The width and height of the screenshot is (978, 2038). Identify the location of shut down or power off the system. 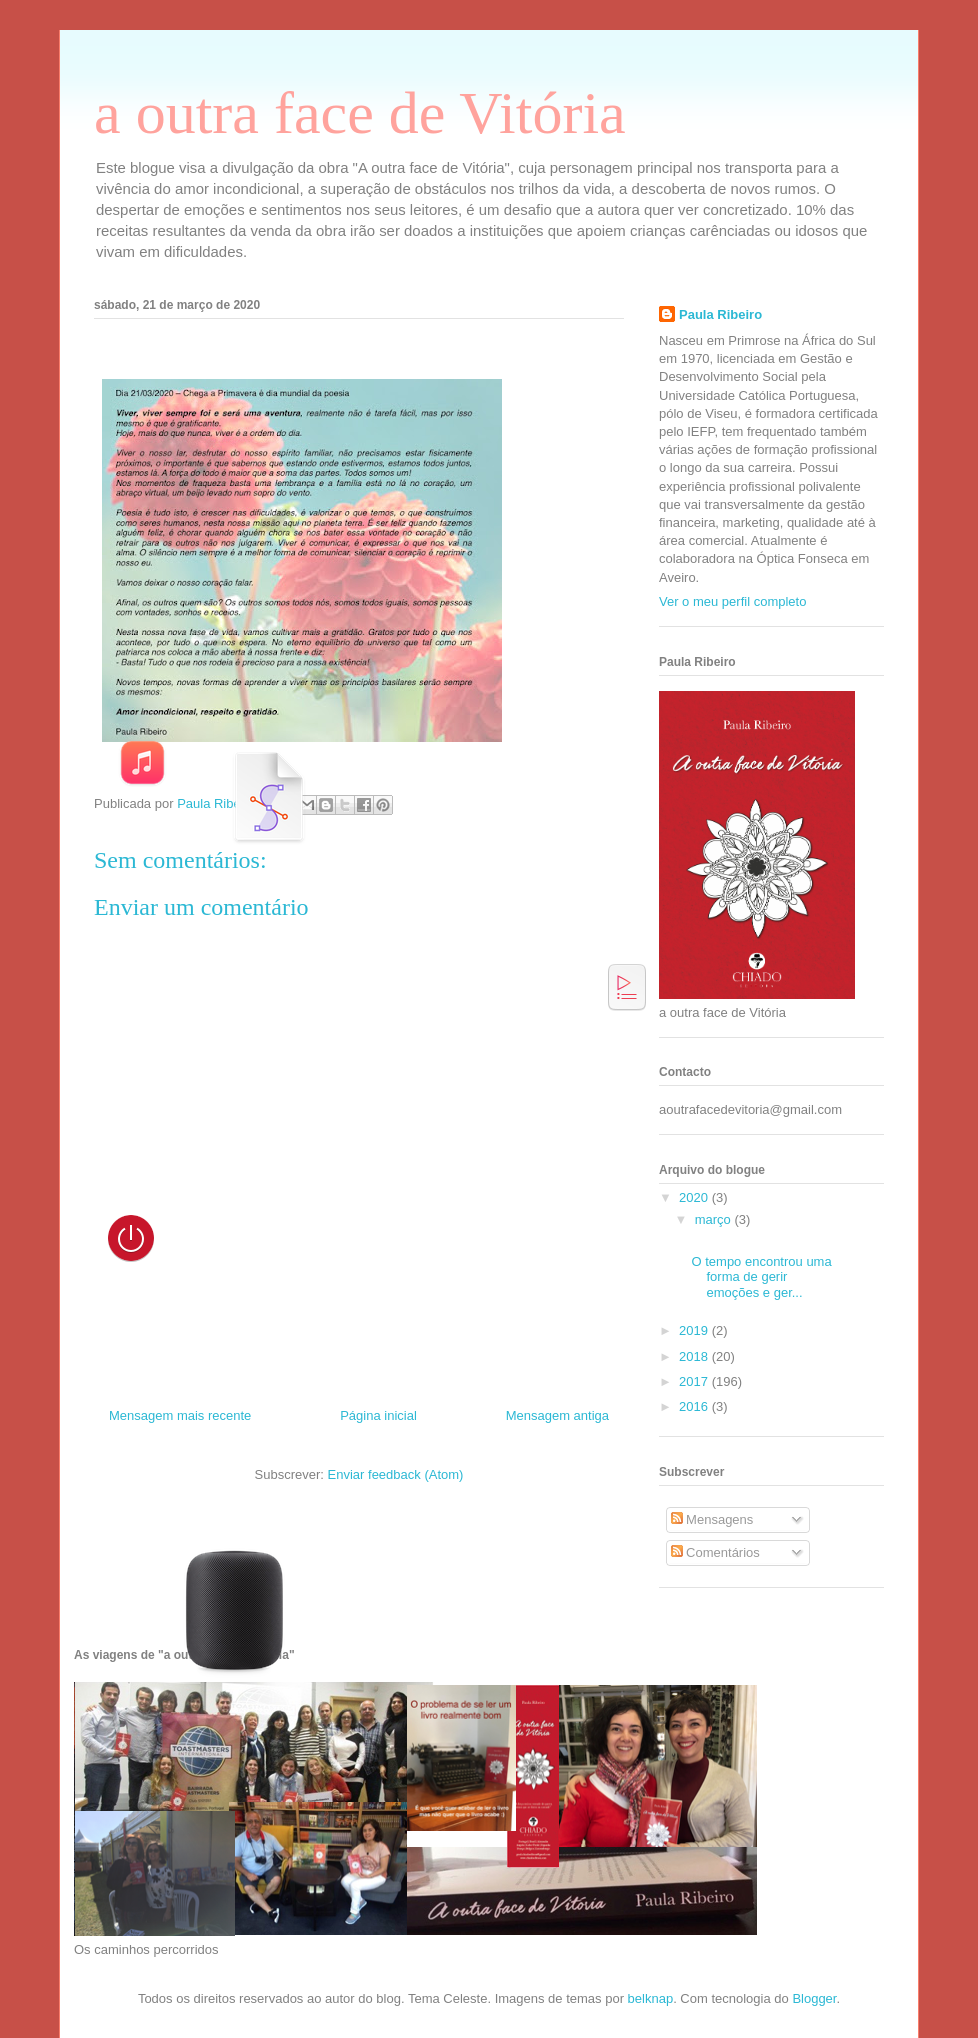
(132, 1239).